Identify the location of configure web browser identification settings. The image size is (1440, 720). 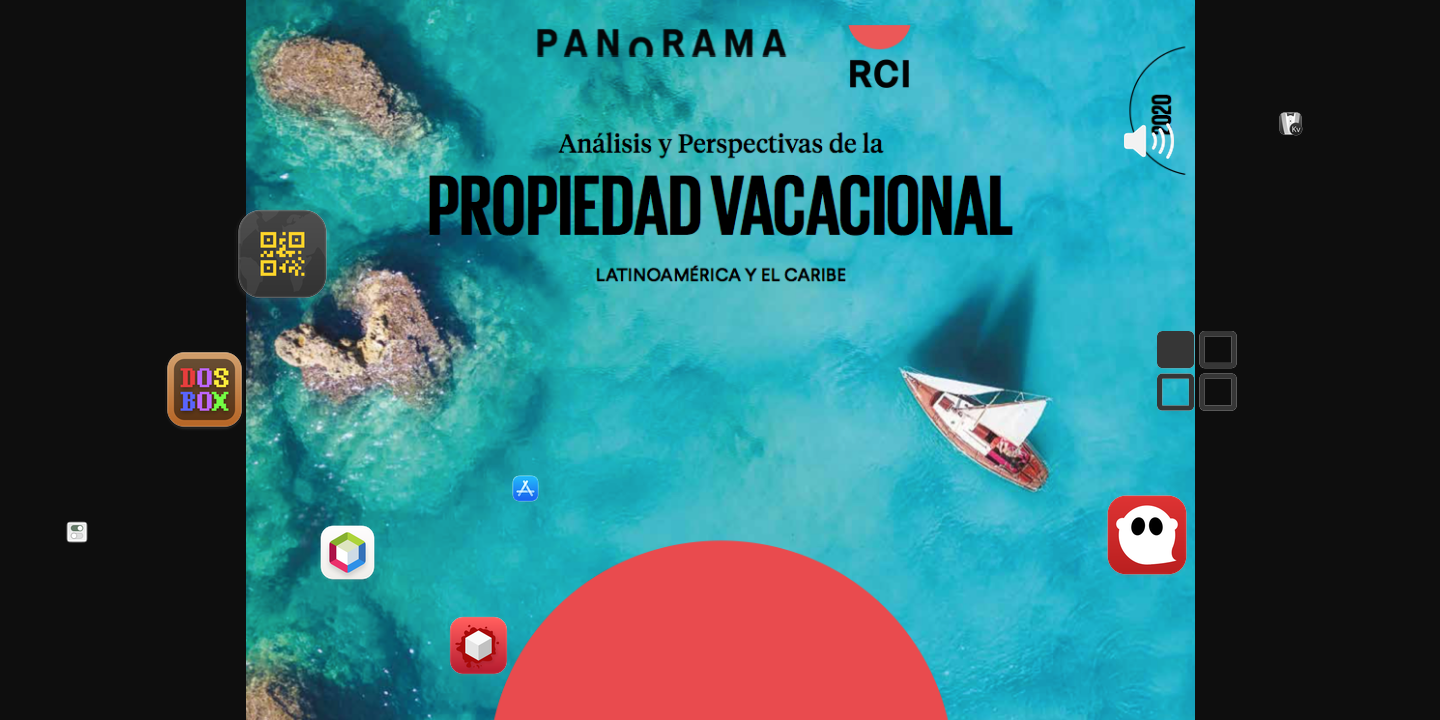
(282, 255).